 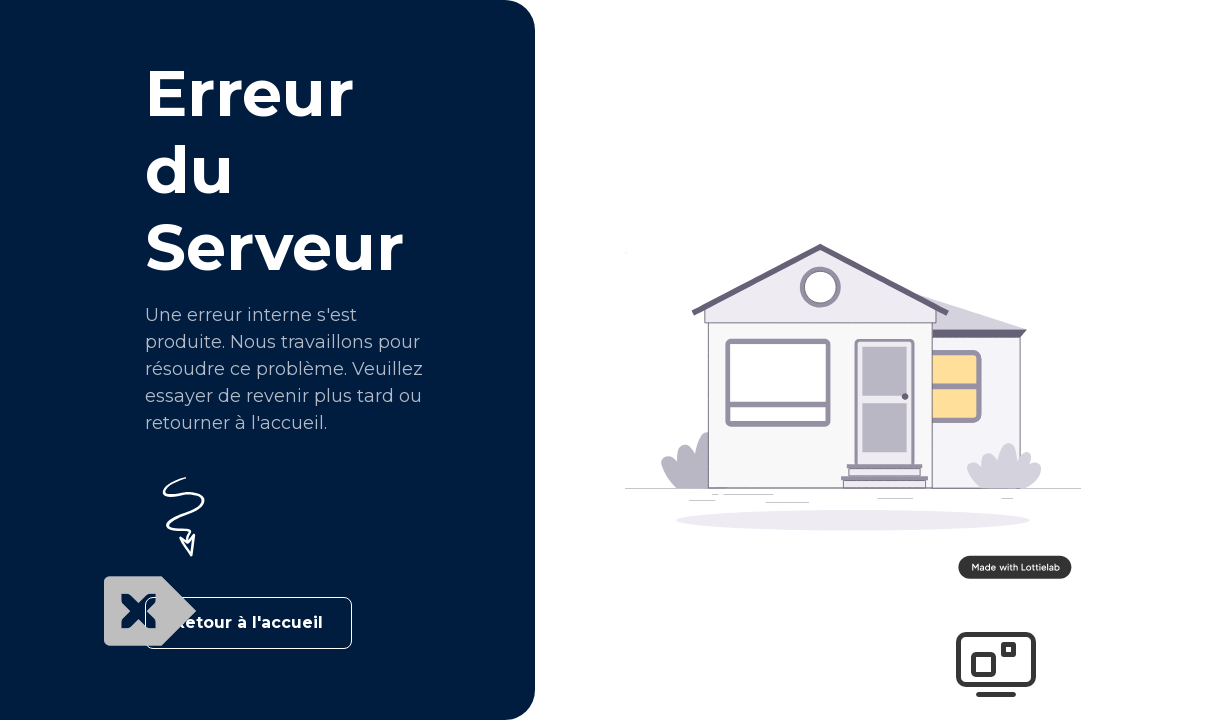 I want to click on access remote desktop settings, so click(x=996, y=662).